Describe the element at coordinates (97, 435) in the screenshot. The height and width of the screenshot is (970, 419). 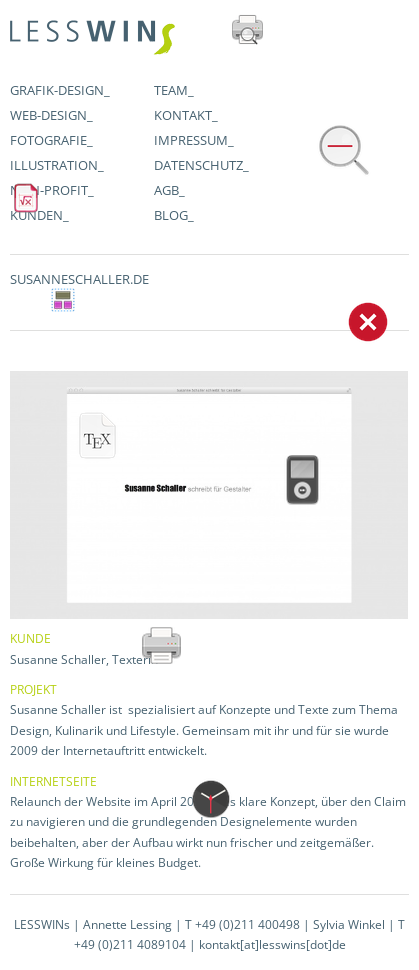
I see `a LaTeX or TeX document file` at that location.